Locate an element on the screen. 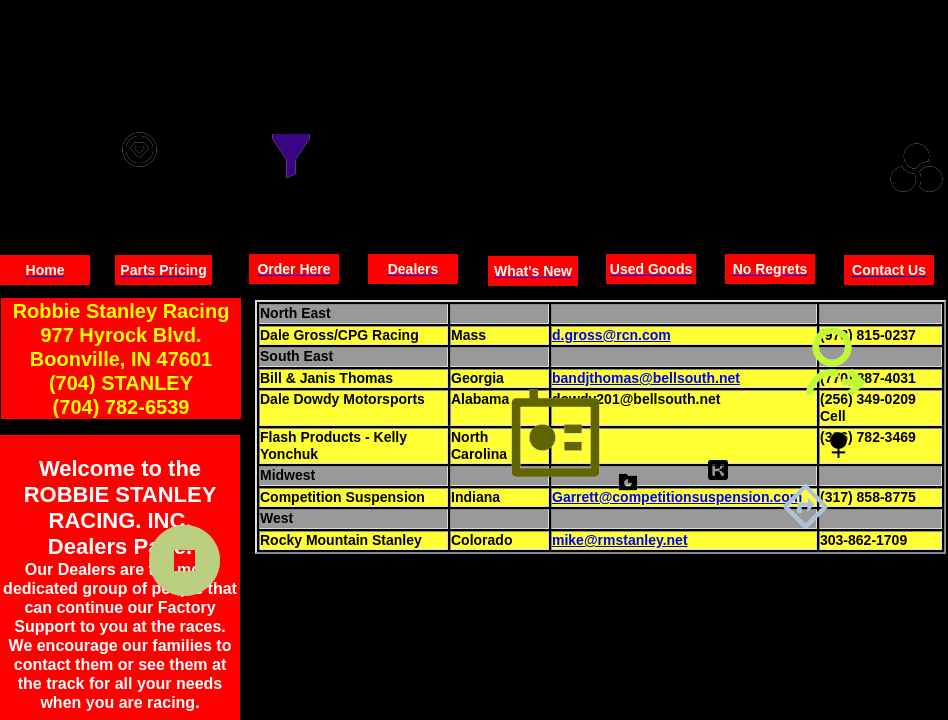 Image resolution: width=948 pixels, height=720 pixels. visit kongregate gaming platform is located at coordinates (718, 470).